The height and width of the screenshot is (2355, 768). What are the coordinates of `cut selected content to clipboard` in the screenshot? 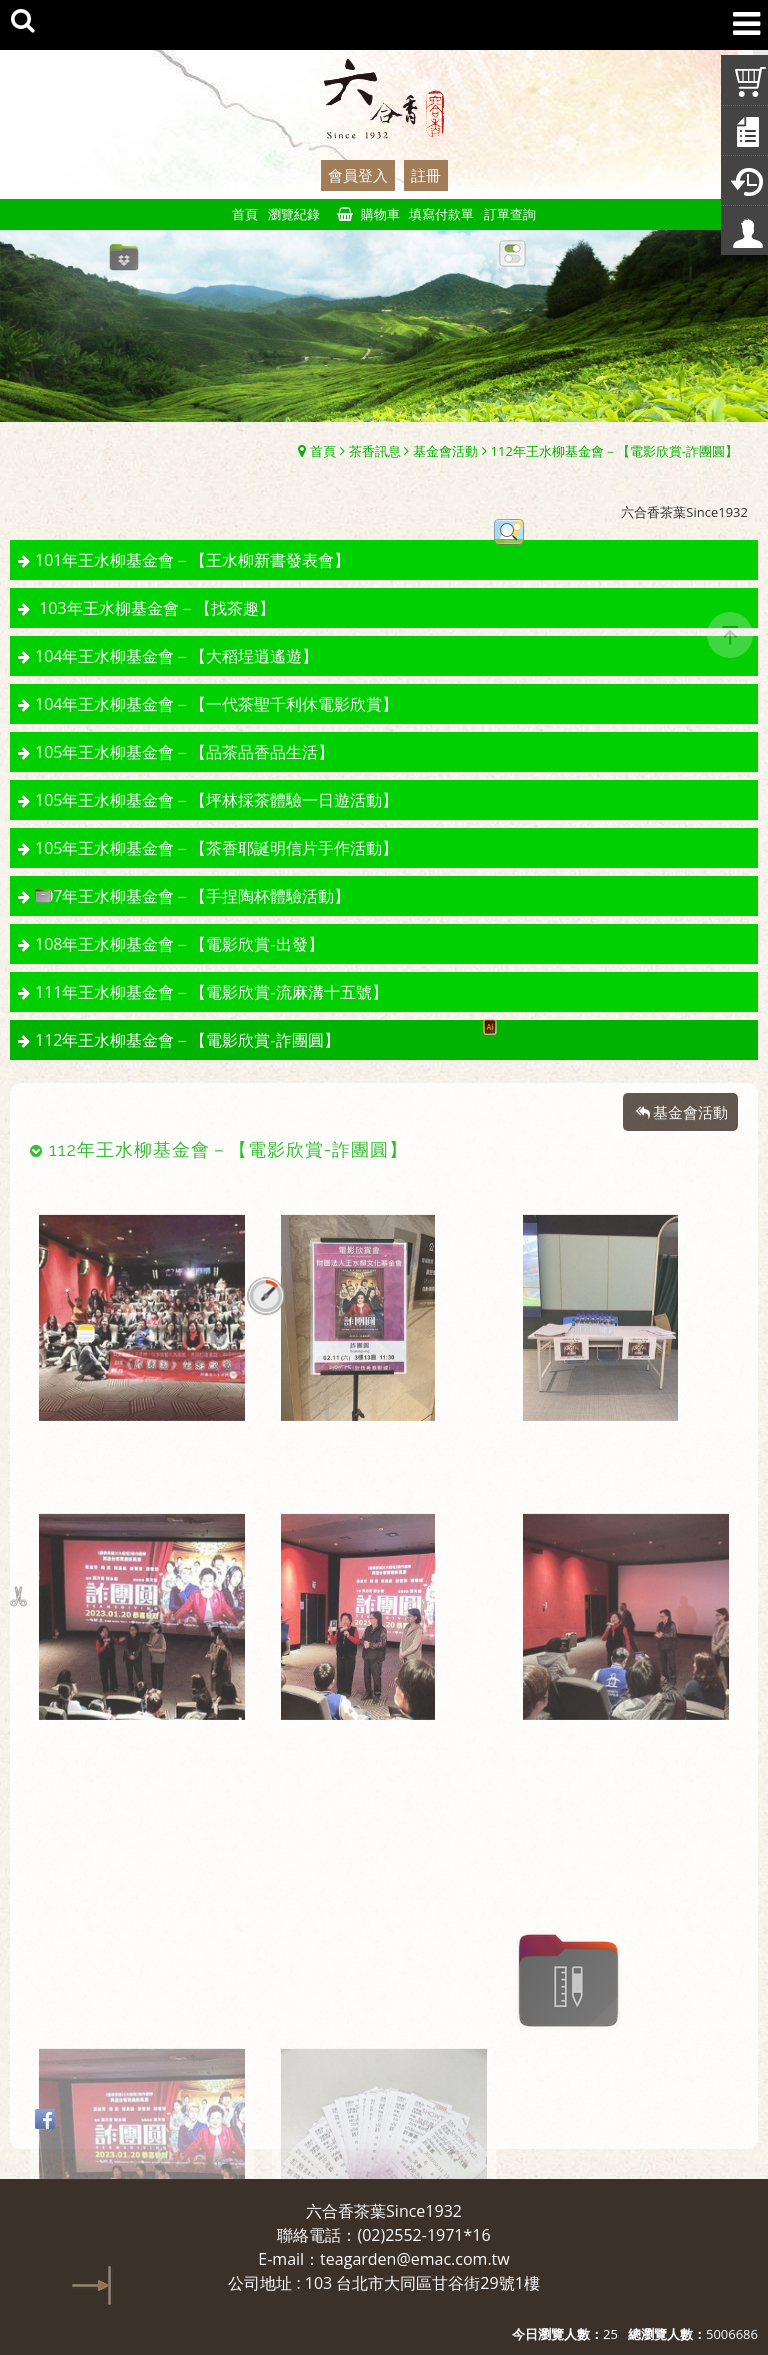 It's located at (18, 1596).